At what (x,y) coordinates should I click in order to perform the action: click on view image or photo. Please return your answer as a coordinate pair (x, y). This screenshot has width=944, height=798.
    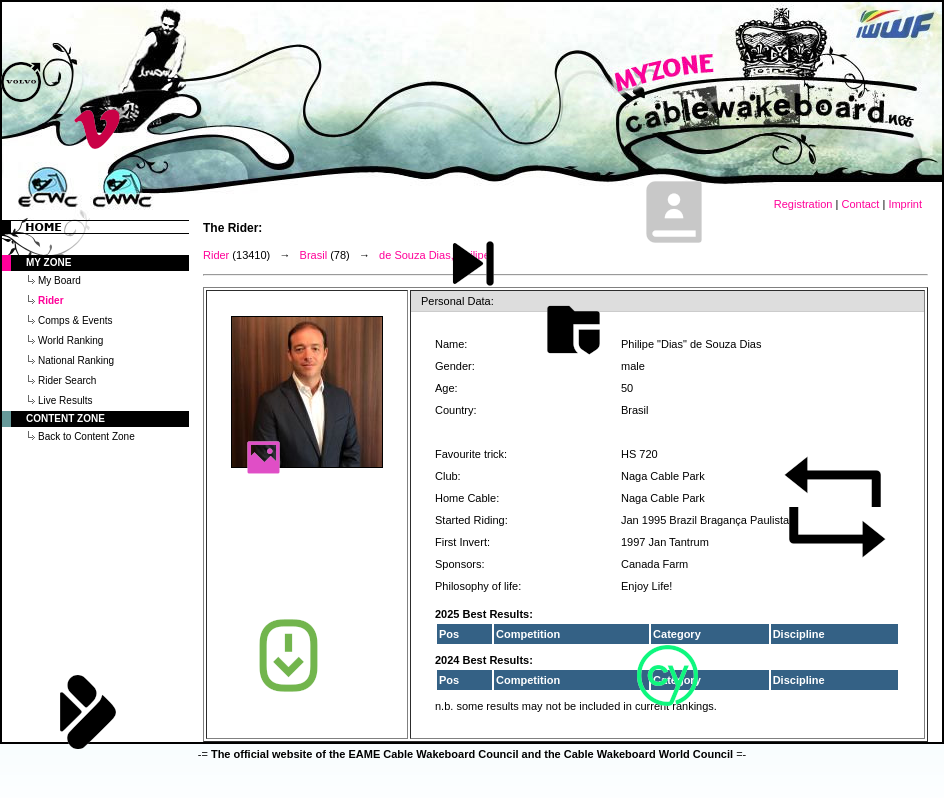
    Looking at the image, I should click on (263, 457).